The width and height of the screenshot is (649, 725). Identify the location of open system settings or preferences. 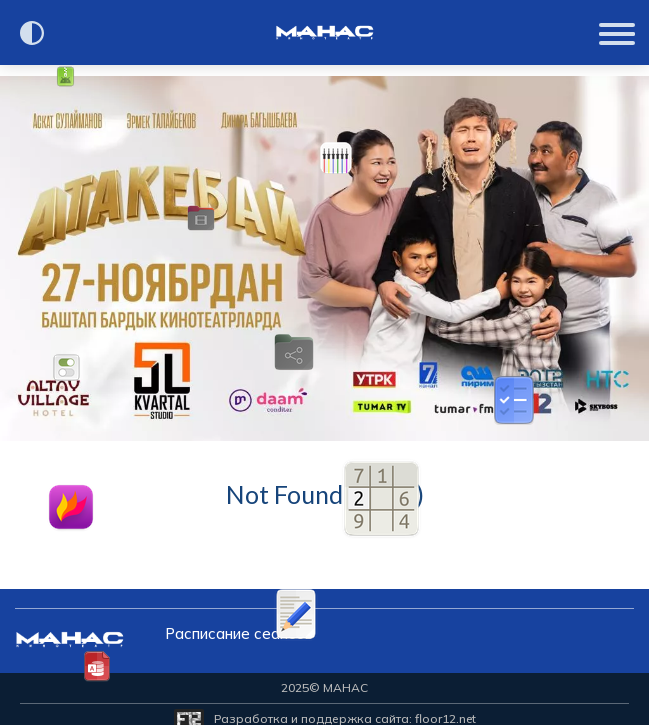
(66, 367).